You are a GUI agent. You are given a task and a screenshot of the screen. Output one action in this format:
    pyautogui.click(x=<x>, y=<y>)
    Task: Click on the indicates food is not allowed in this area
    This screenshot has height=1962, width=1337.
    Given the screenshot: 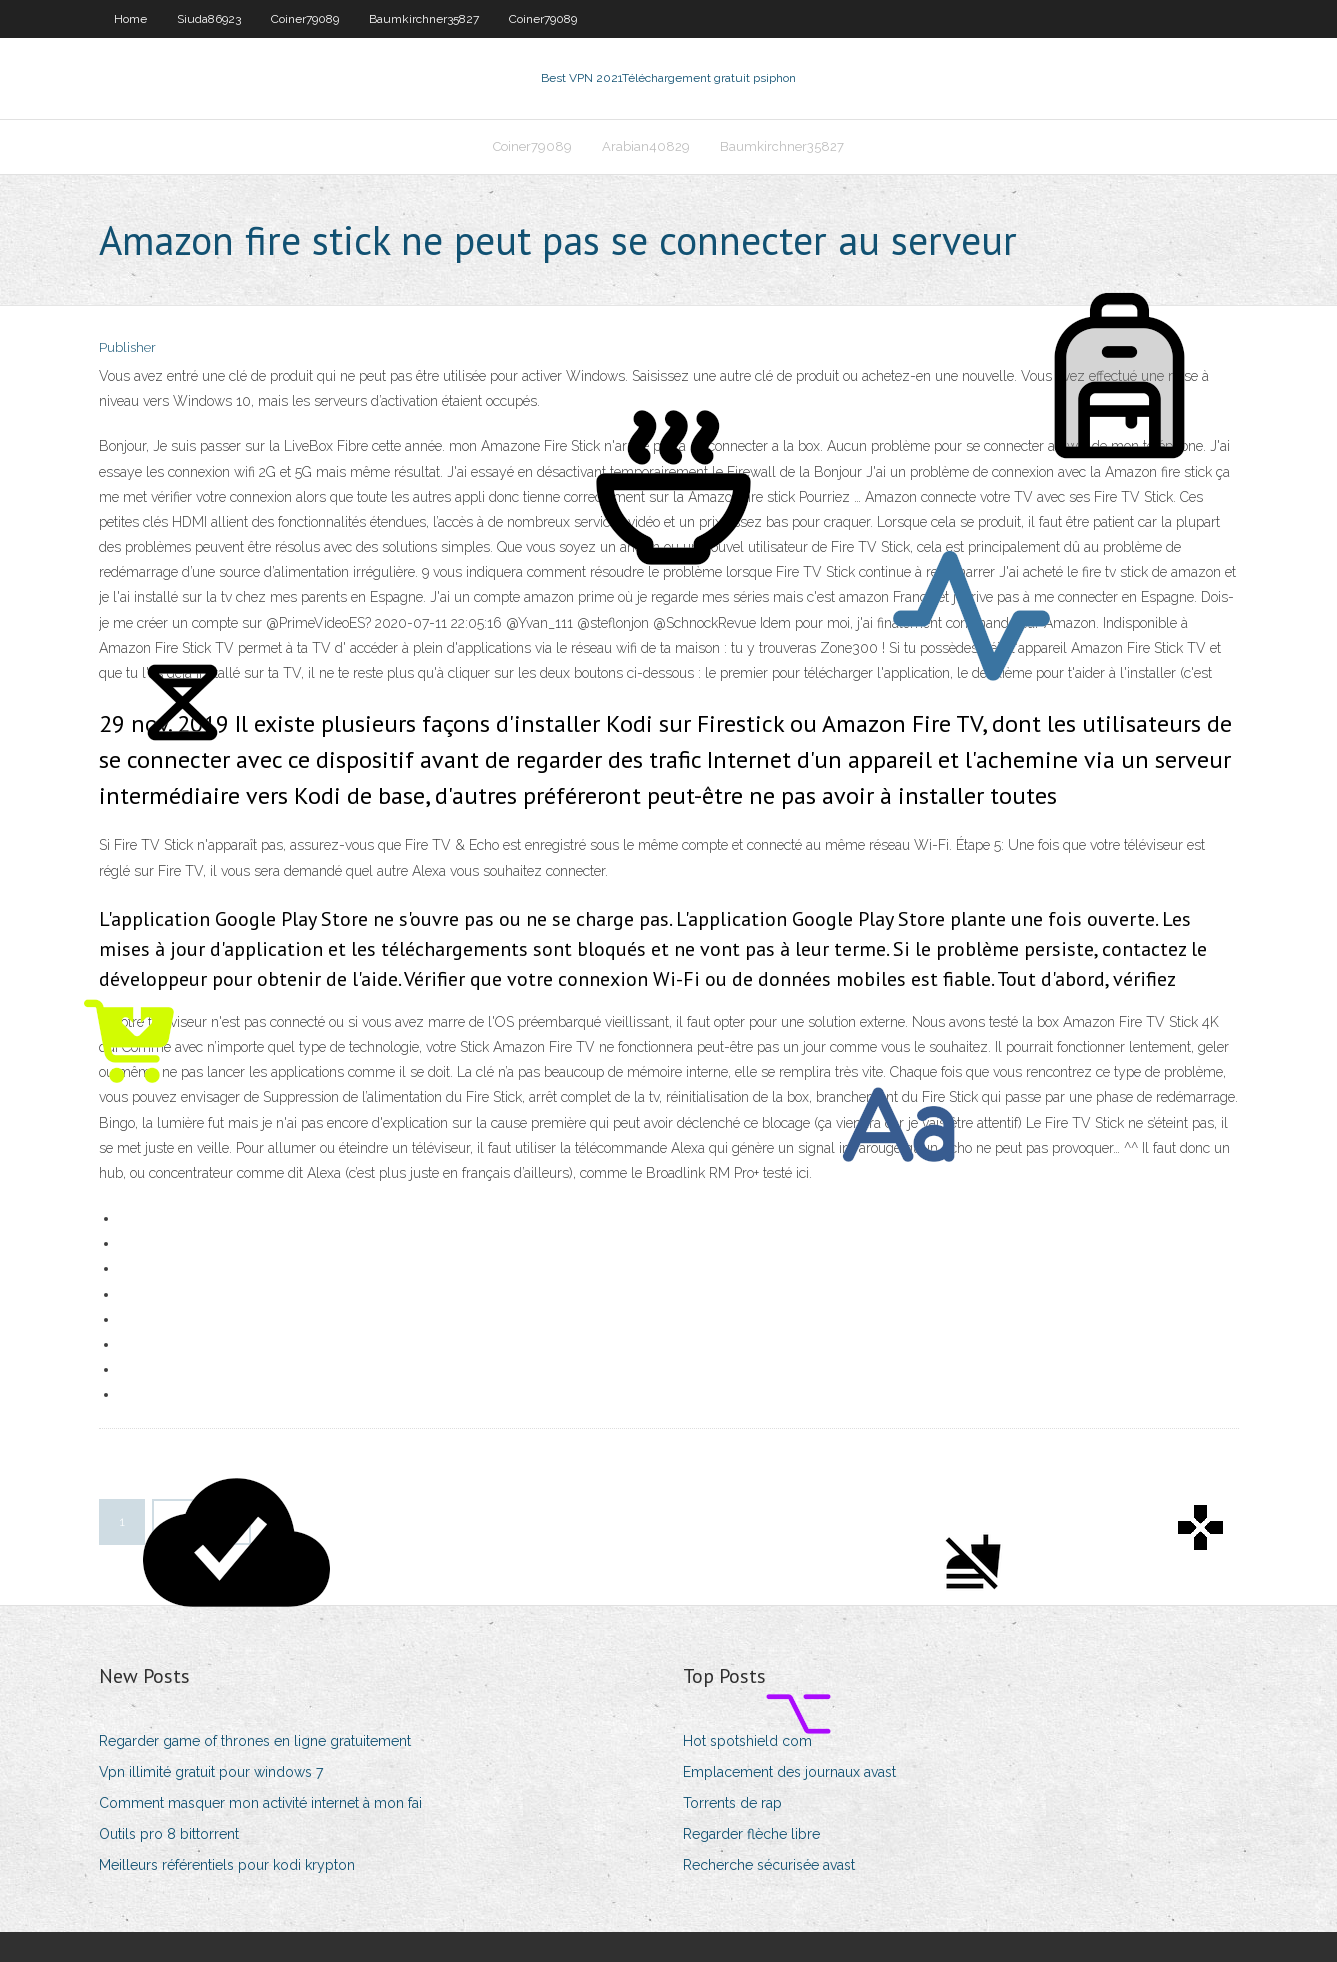 What is the action you would take?
    pyautogui.click(x=973, y=1561)
    